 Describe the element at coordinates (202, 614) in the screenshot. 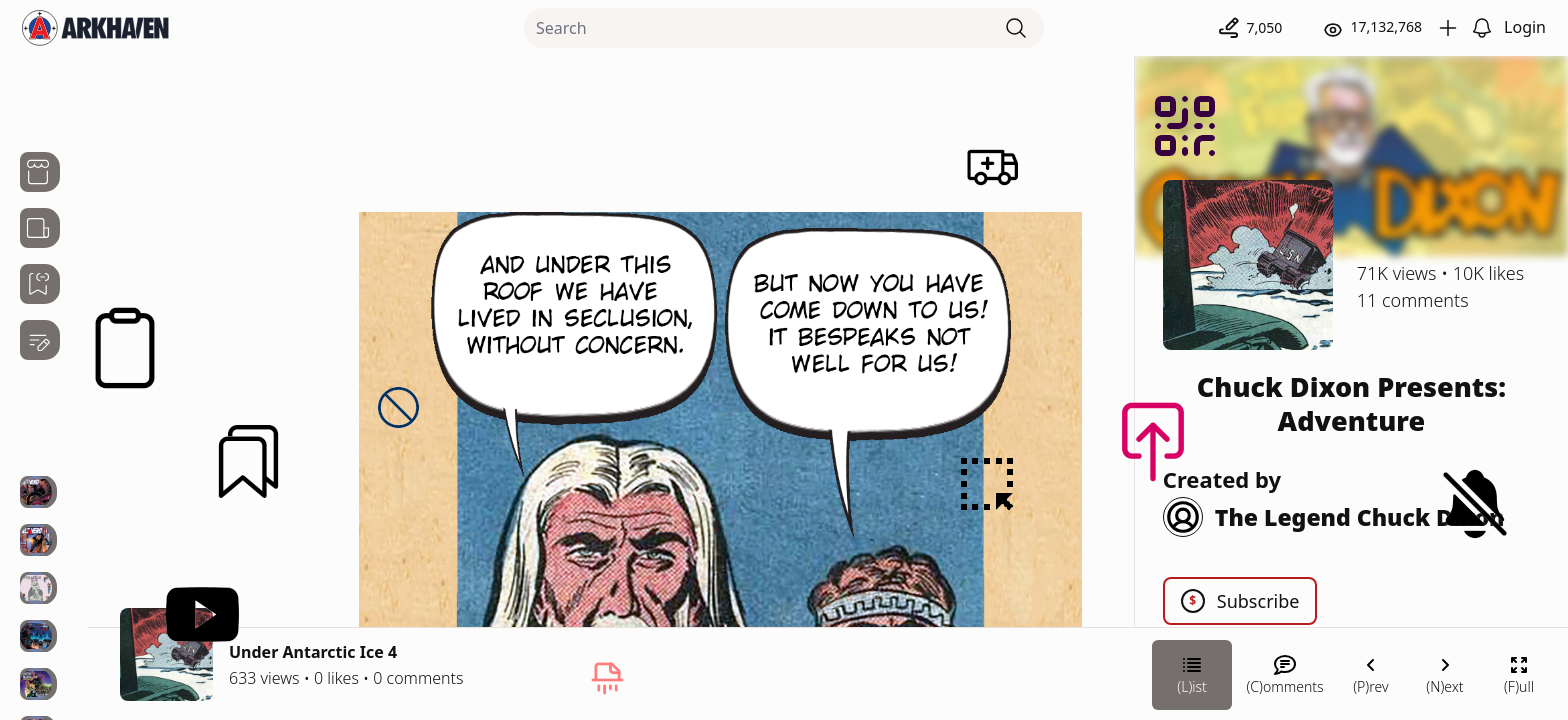

I see `open YouTube app` at that location.